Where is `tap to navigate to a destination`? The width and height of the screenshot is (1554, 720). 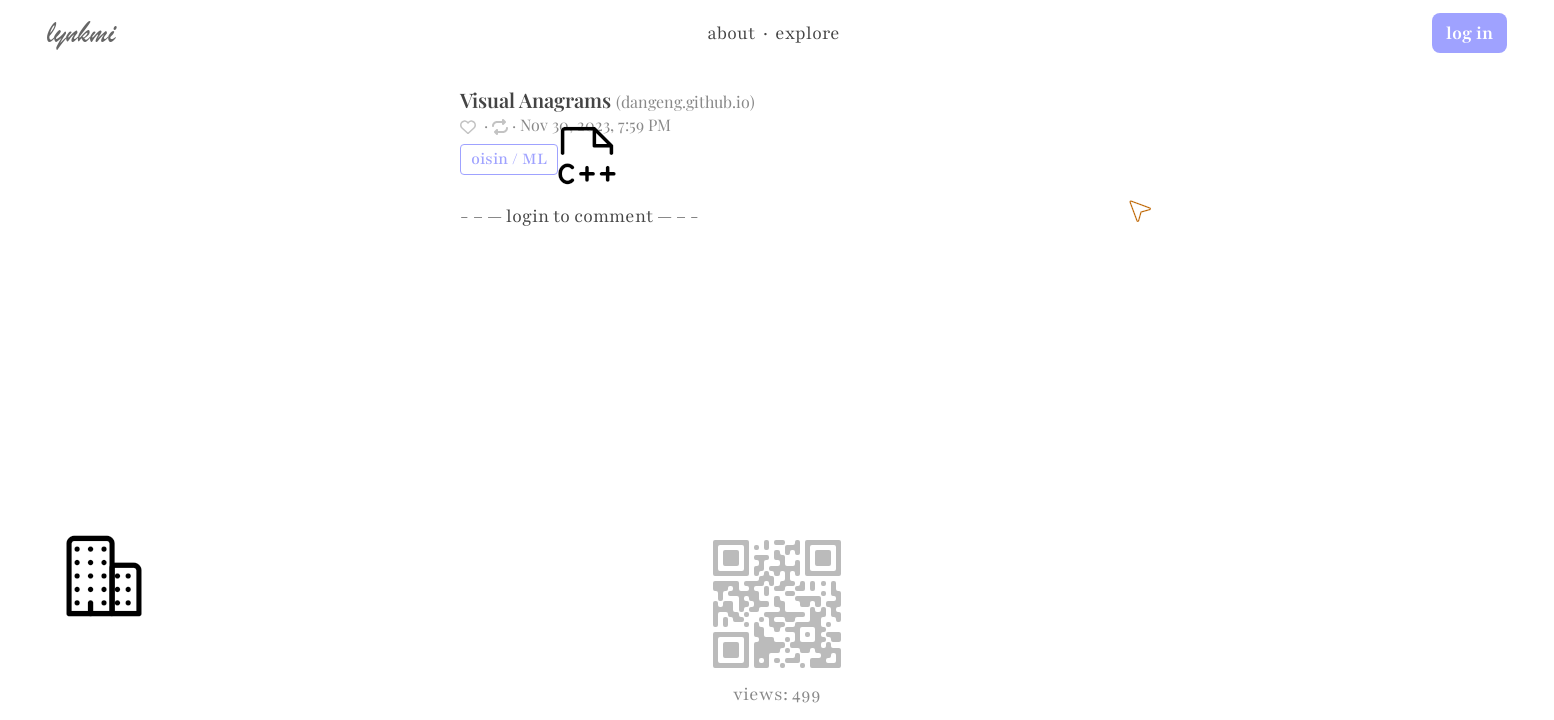
tap to navigate to a destination is located at coordinates (1138, 209).